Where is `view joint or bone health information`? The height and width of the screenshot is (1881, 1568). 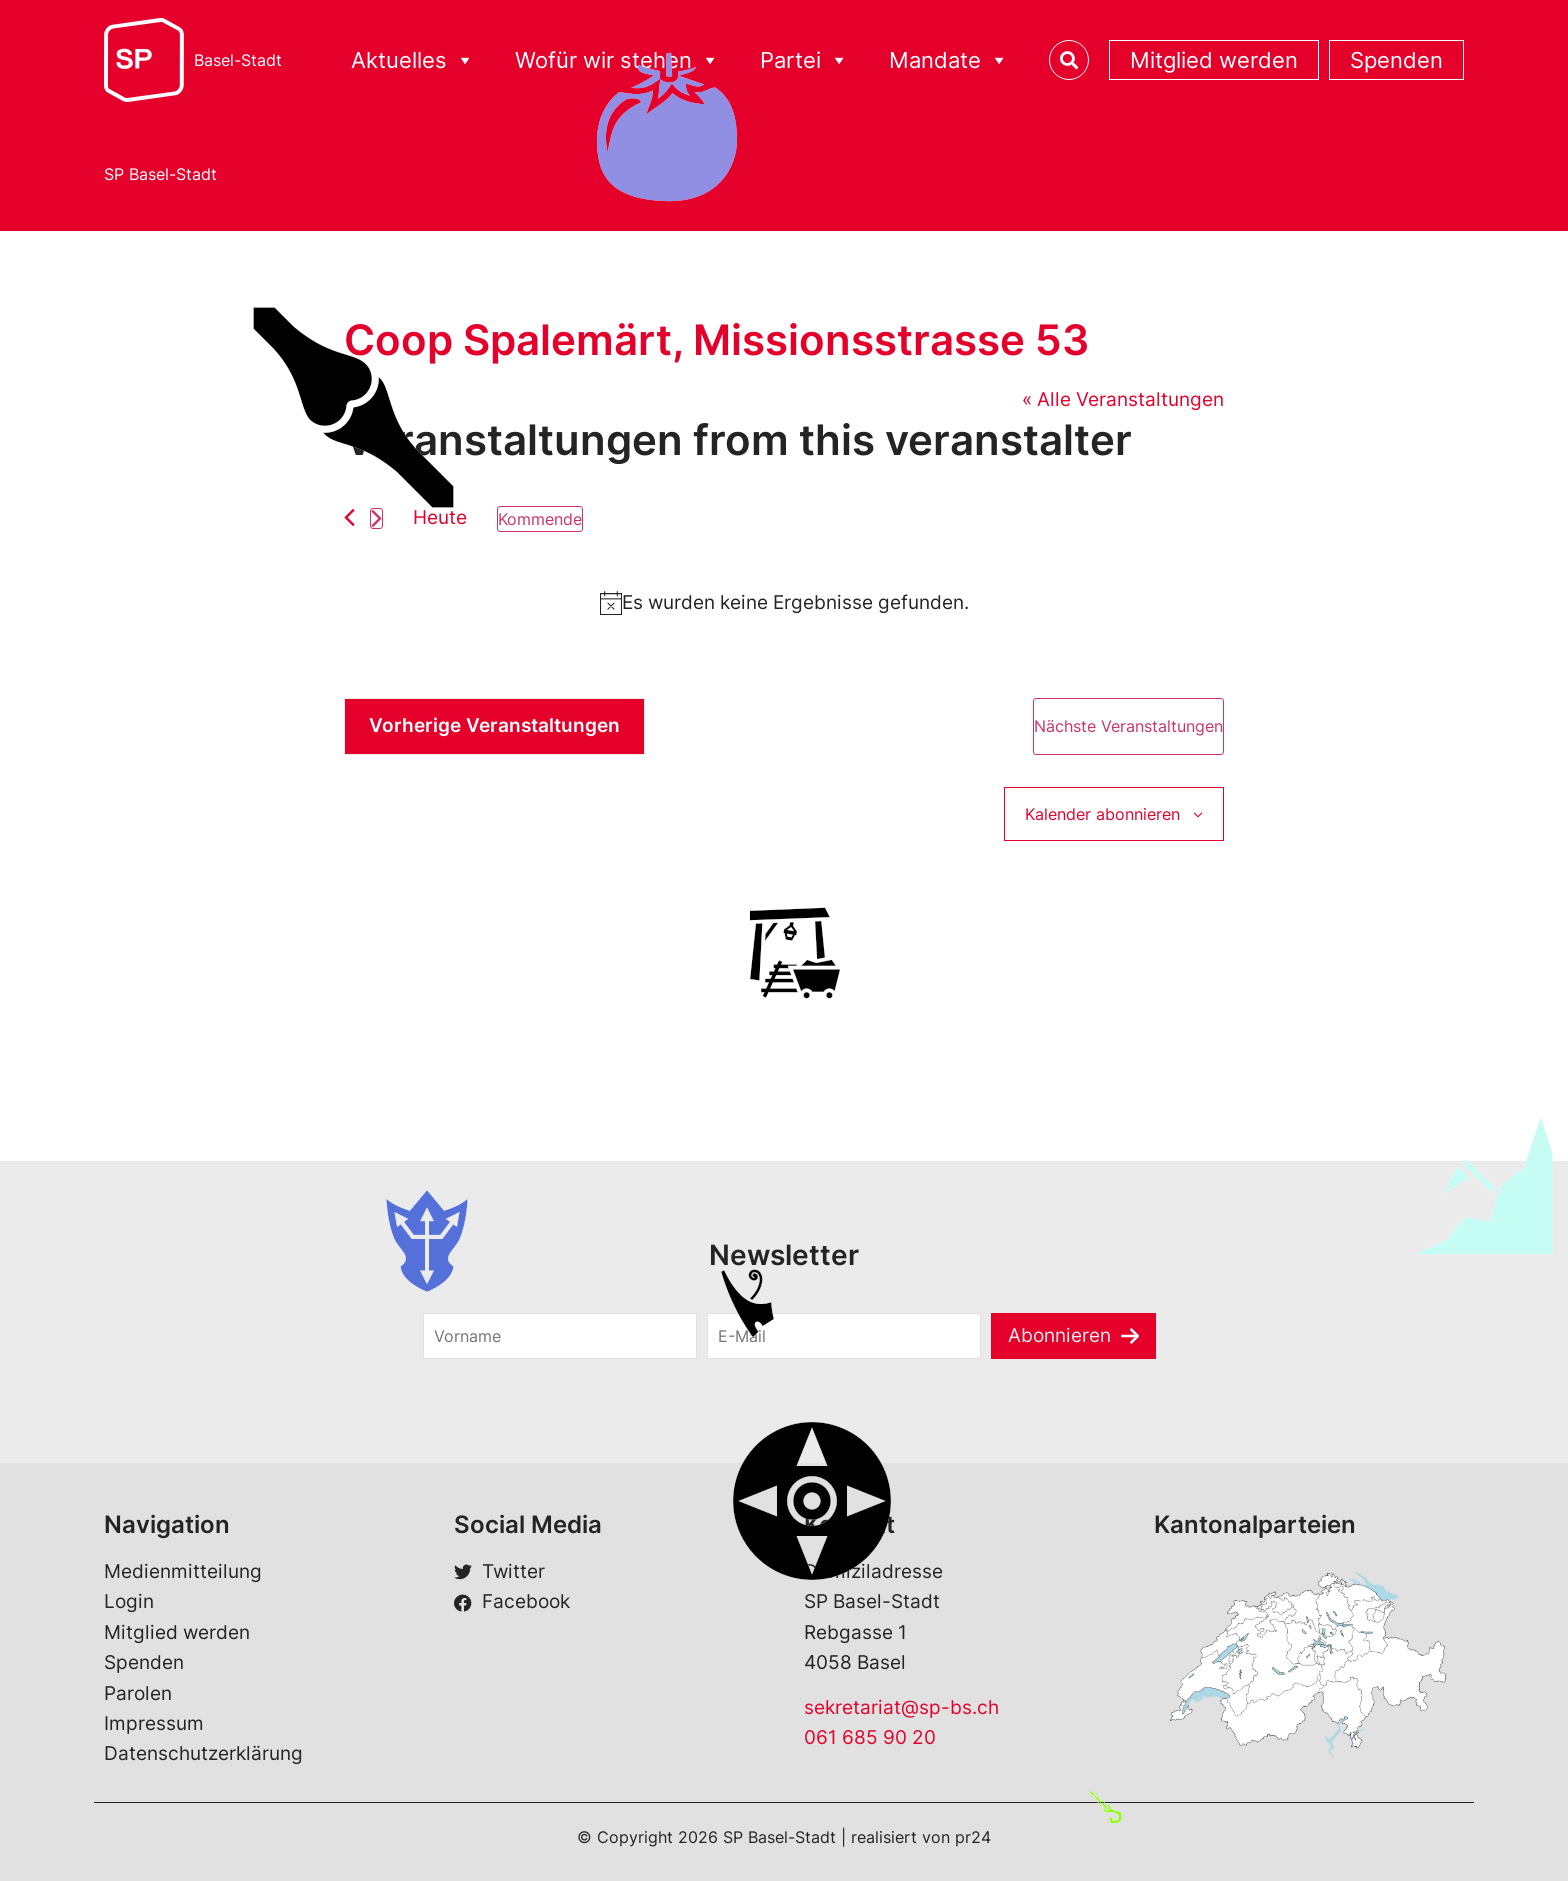
view joint or bone health information is located at coordinates (353, 407).